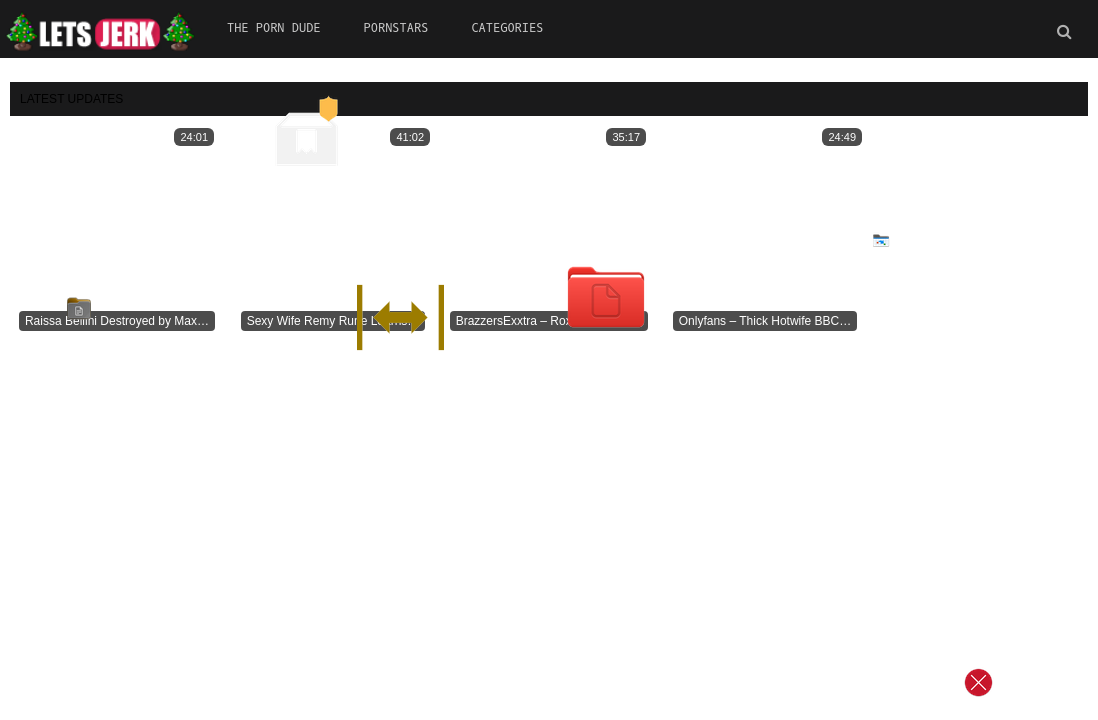 The width and height of the screenshot is (1098, 720). Describe the element at coordinates (400, 317) in the screenshot. I see `adjust spacing between elements` at that location.